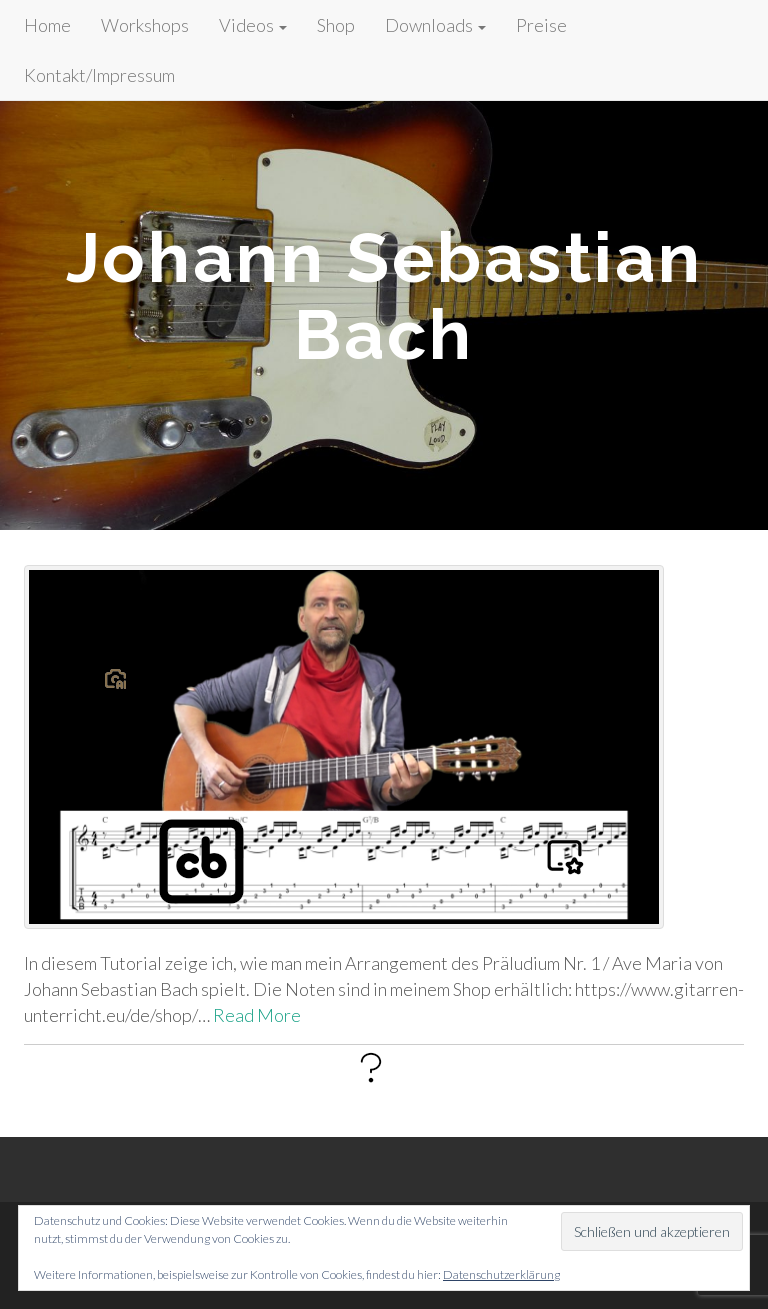 This screenshot has width=768, height=1309. What do you see at coordinates (564, 855) in the screenshot?
I see `mark this tablet as a favorite device` at bounding box center [564, 855].